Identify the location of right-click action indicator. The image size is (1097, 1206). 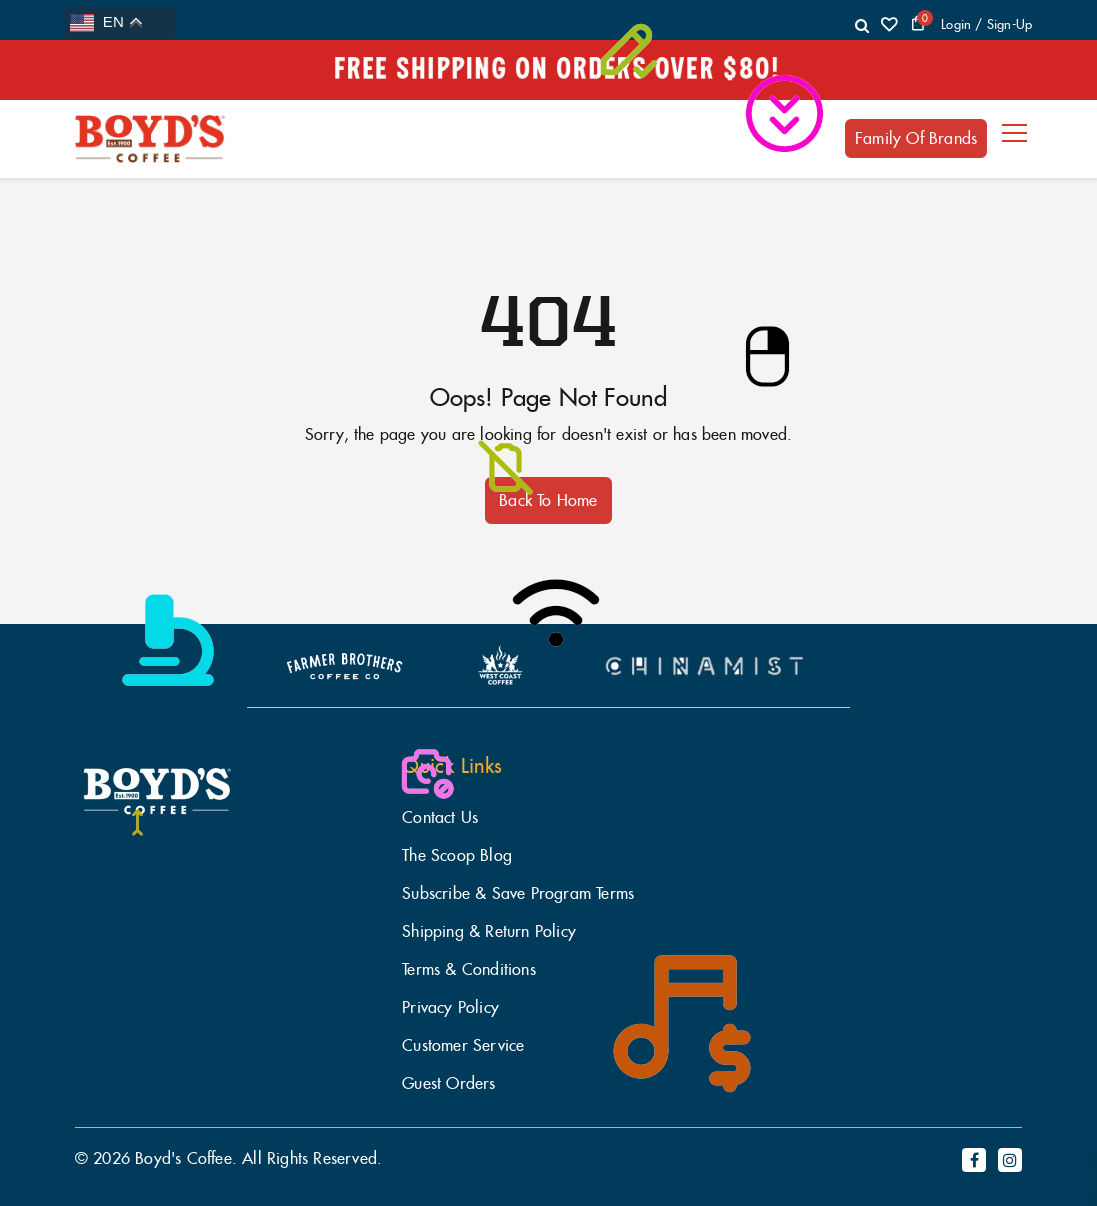
(767, 356).